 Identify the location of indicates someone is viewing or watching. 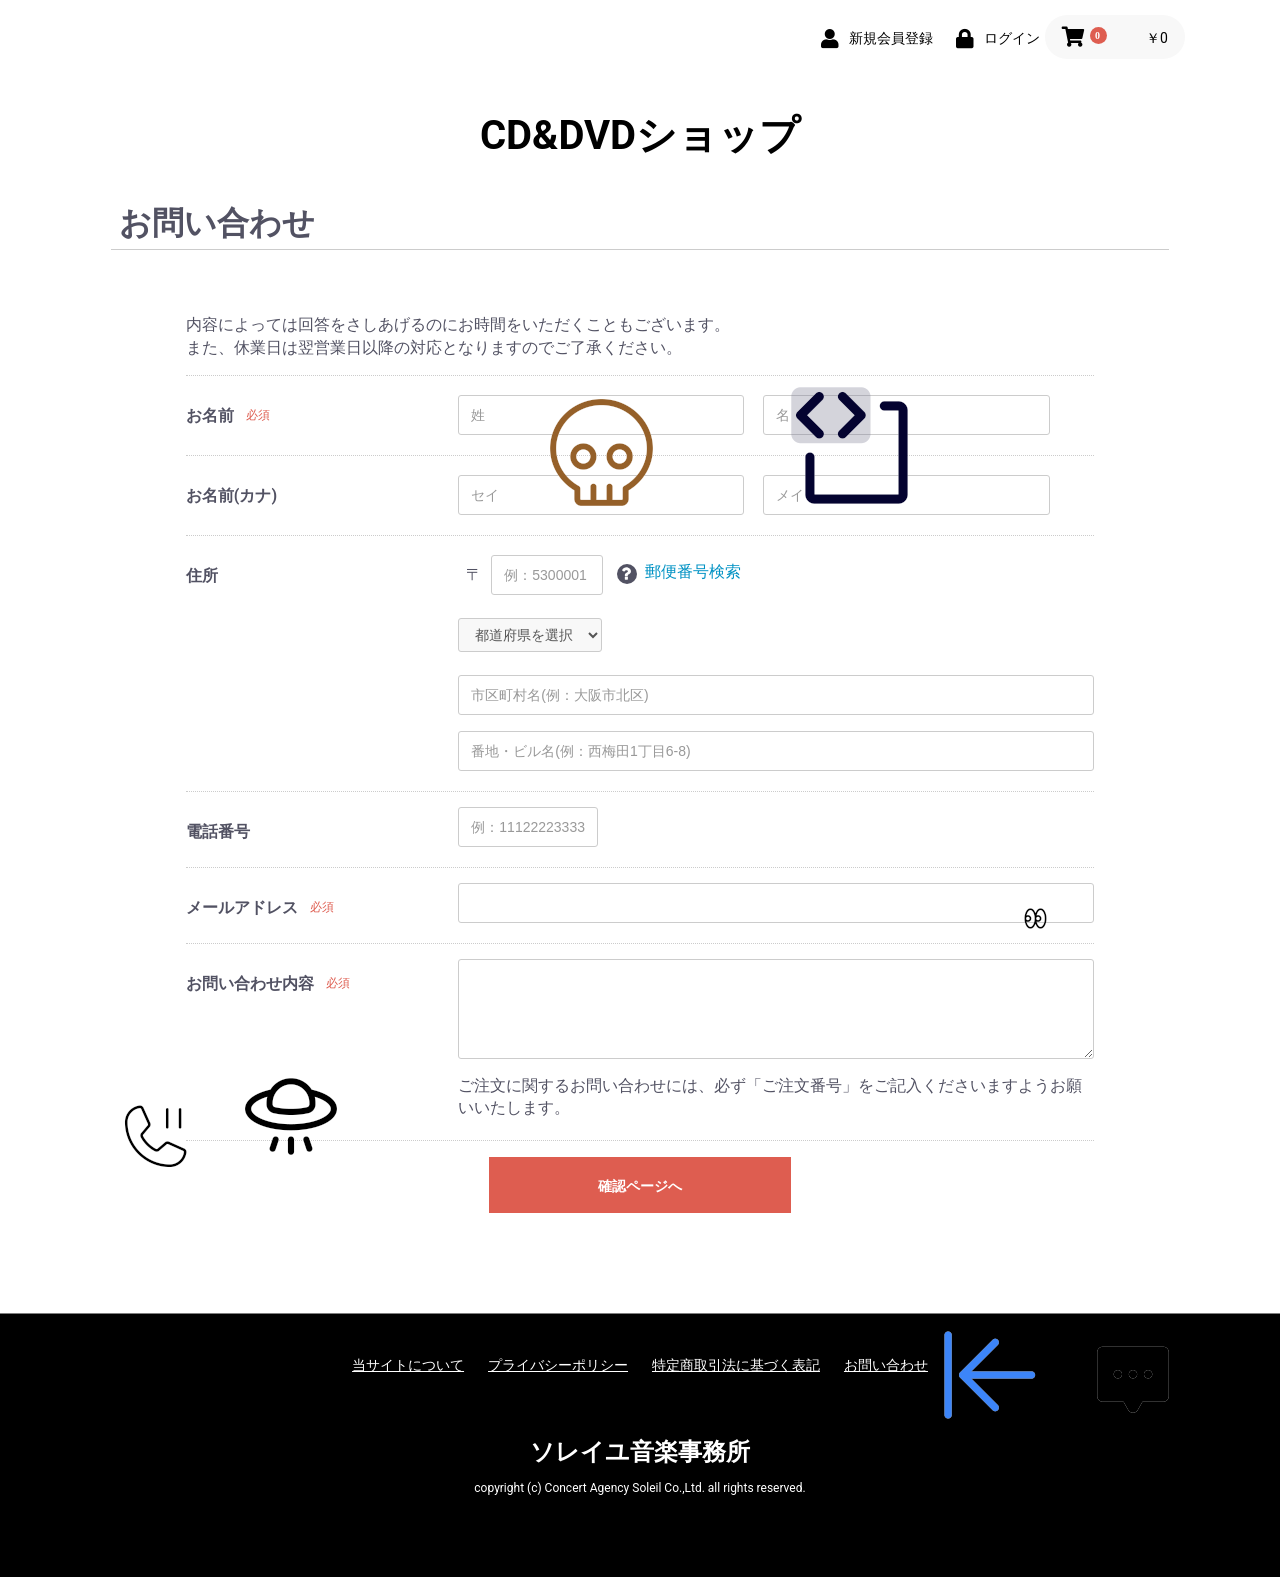
(1035, 918).